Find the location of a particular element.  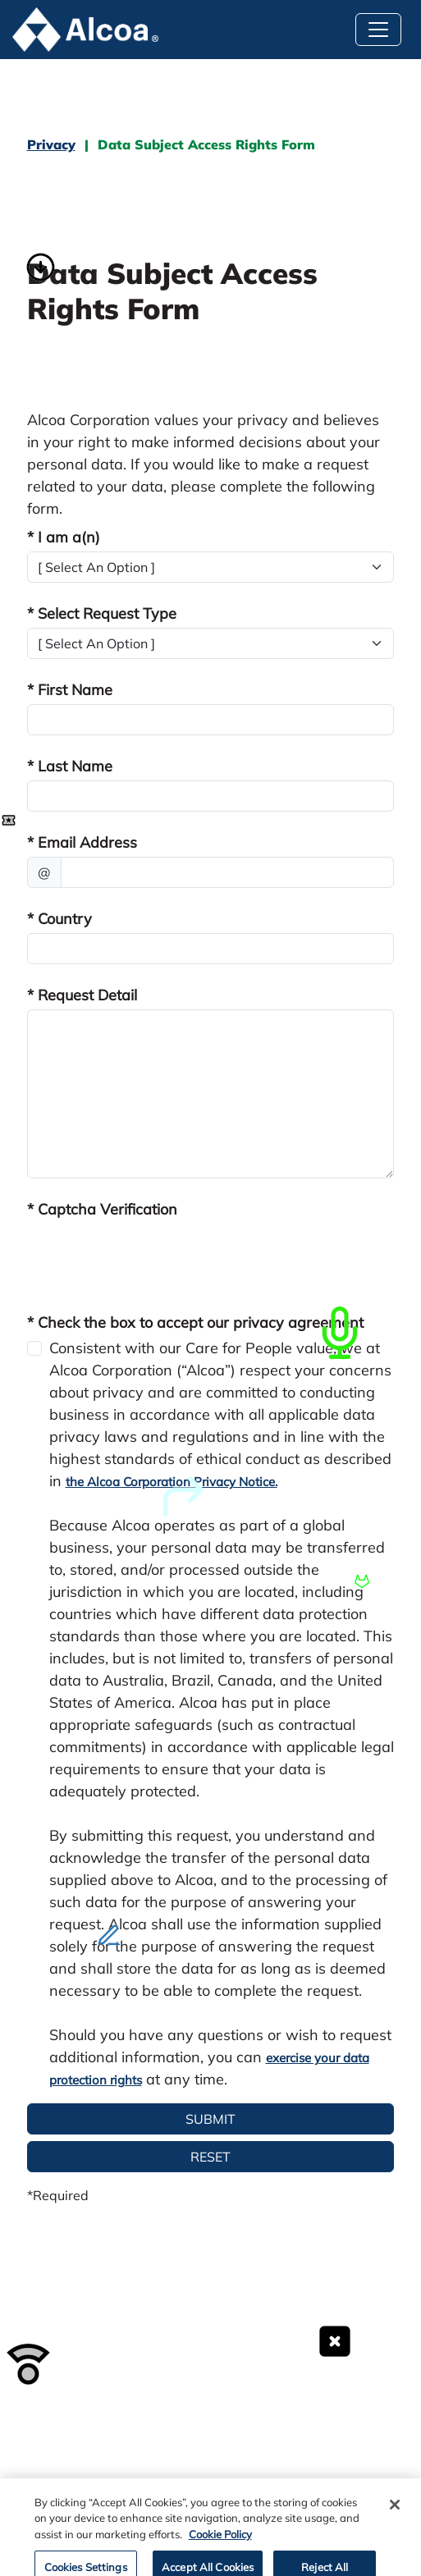

close or dismiss a modal window is located at coordinates (335, 2341).